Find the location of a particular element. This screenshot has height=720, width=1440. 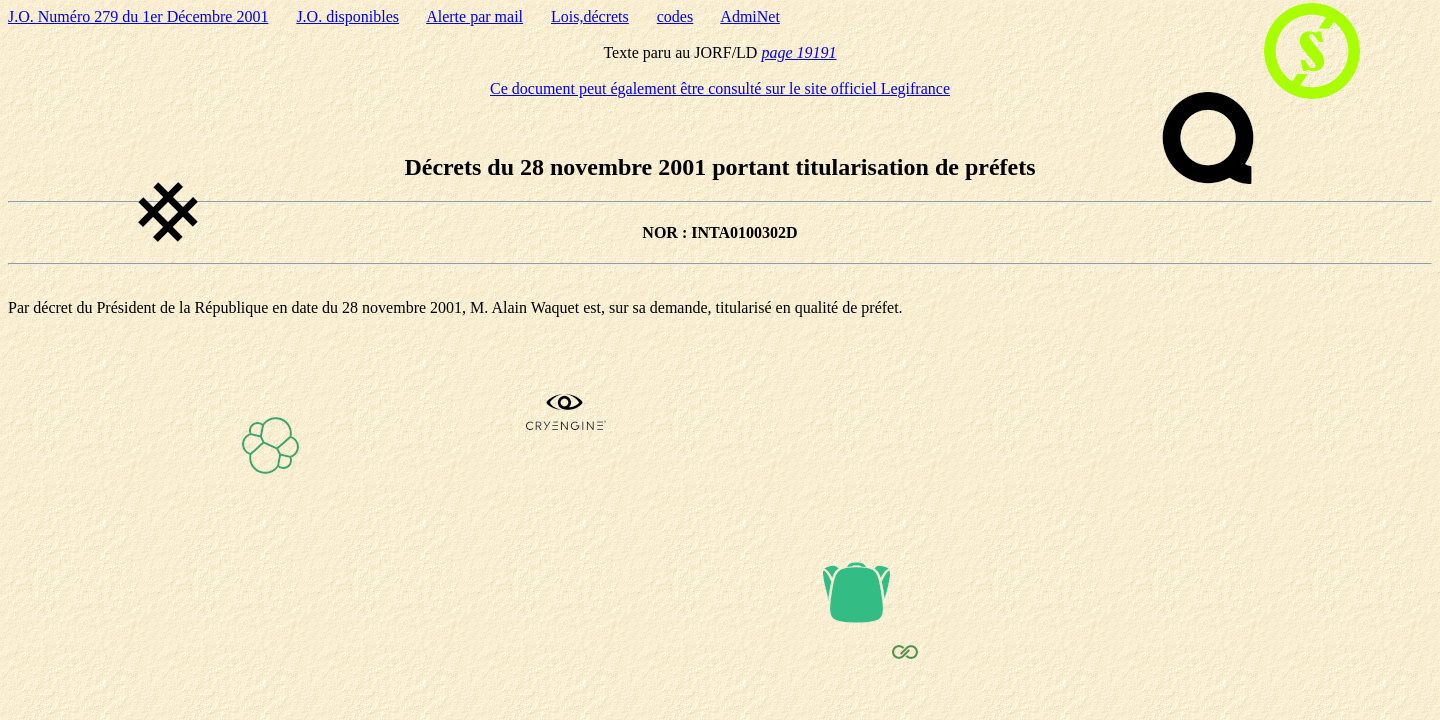

crayon brand logo is located at coordinates (905, 652).